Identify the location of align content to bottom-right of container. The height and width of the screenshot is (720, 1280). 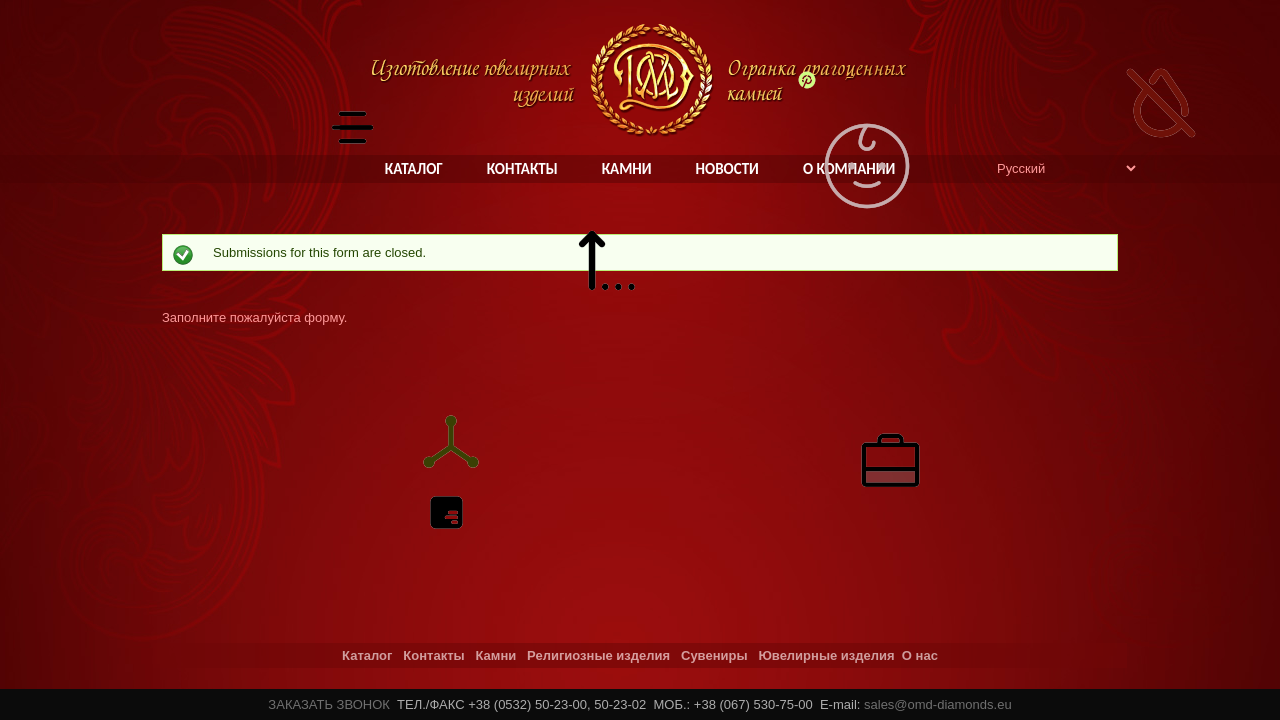
(446, 512).